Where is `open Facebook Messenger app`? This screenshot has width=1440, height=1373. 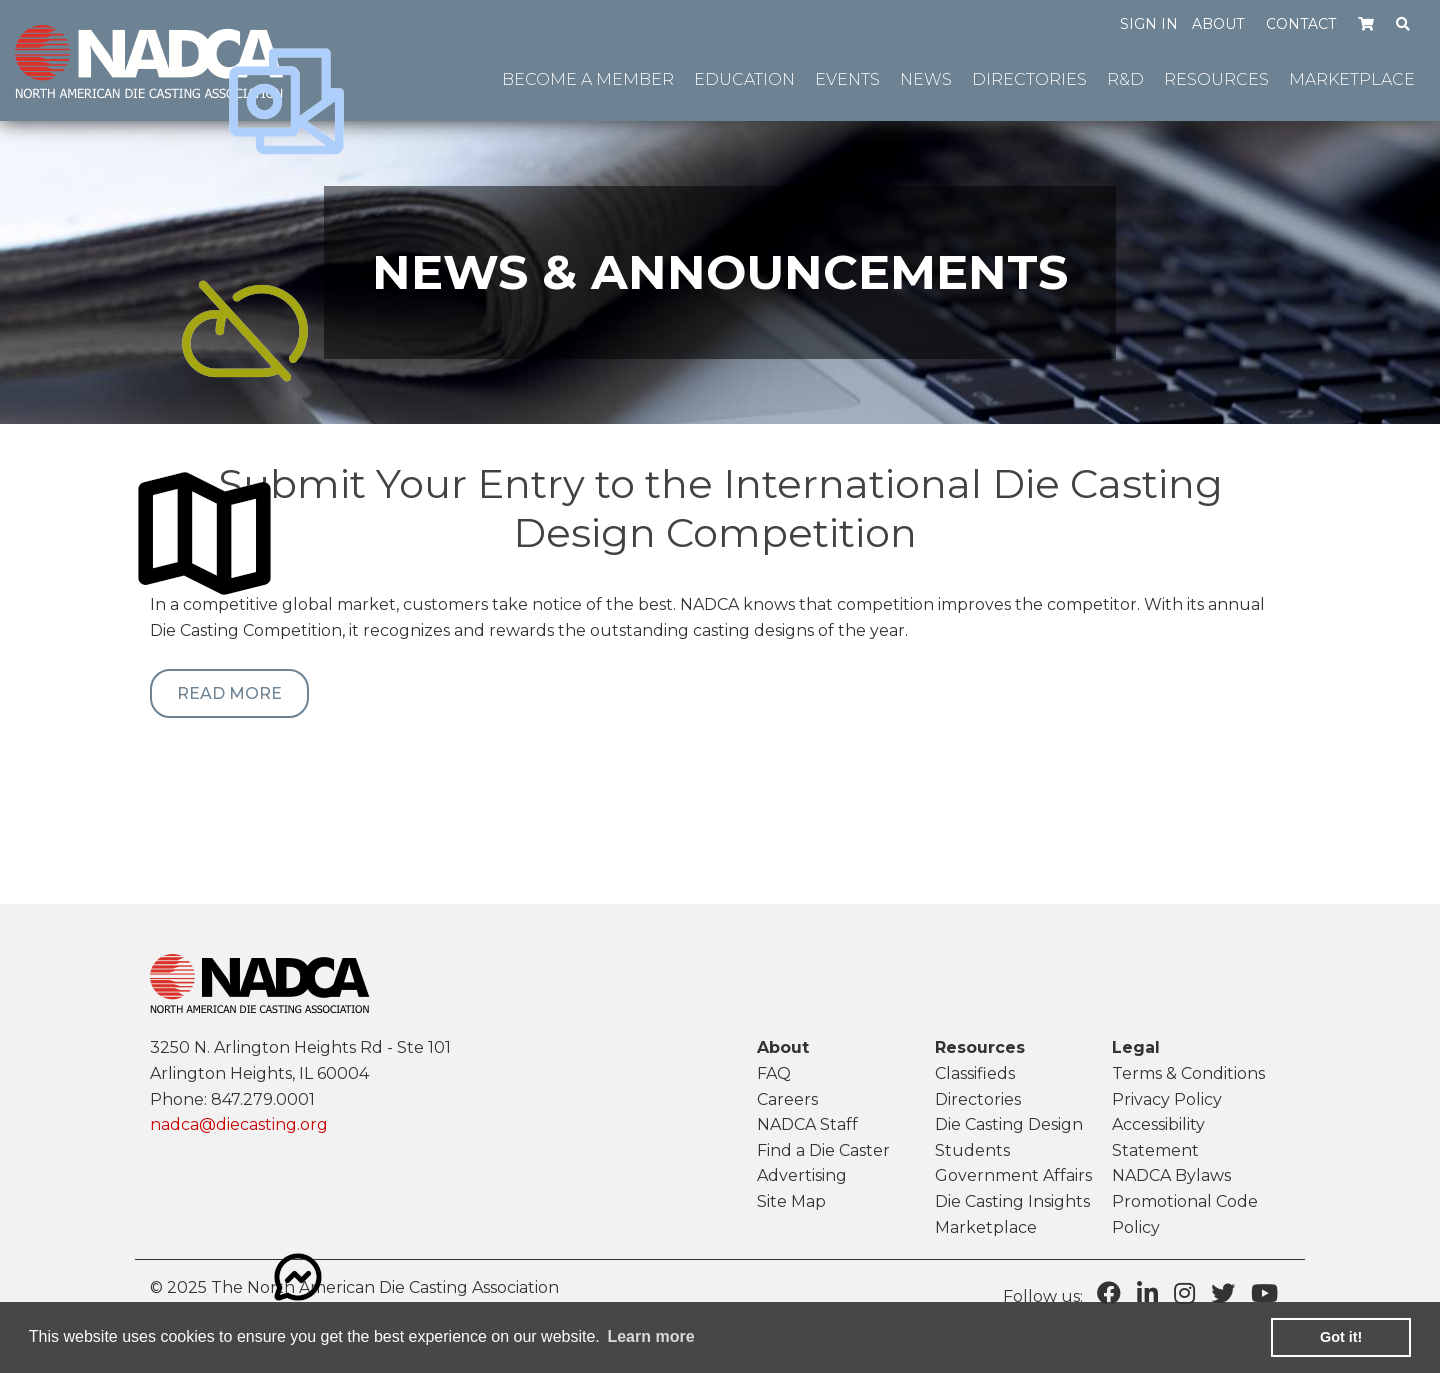
open Facebook Messenger app is located at coordinates (298, 1277).